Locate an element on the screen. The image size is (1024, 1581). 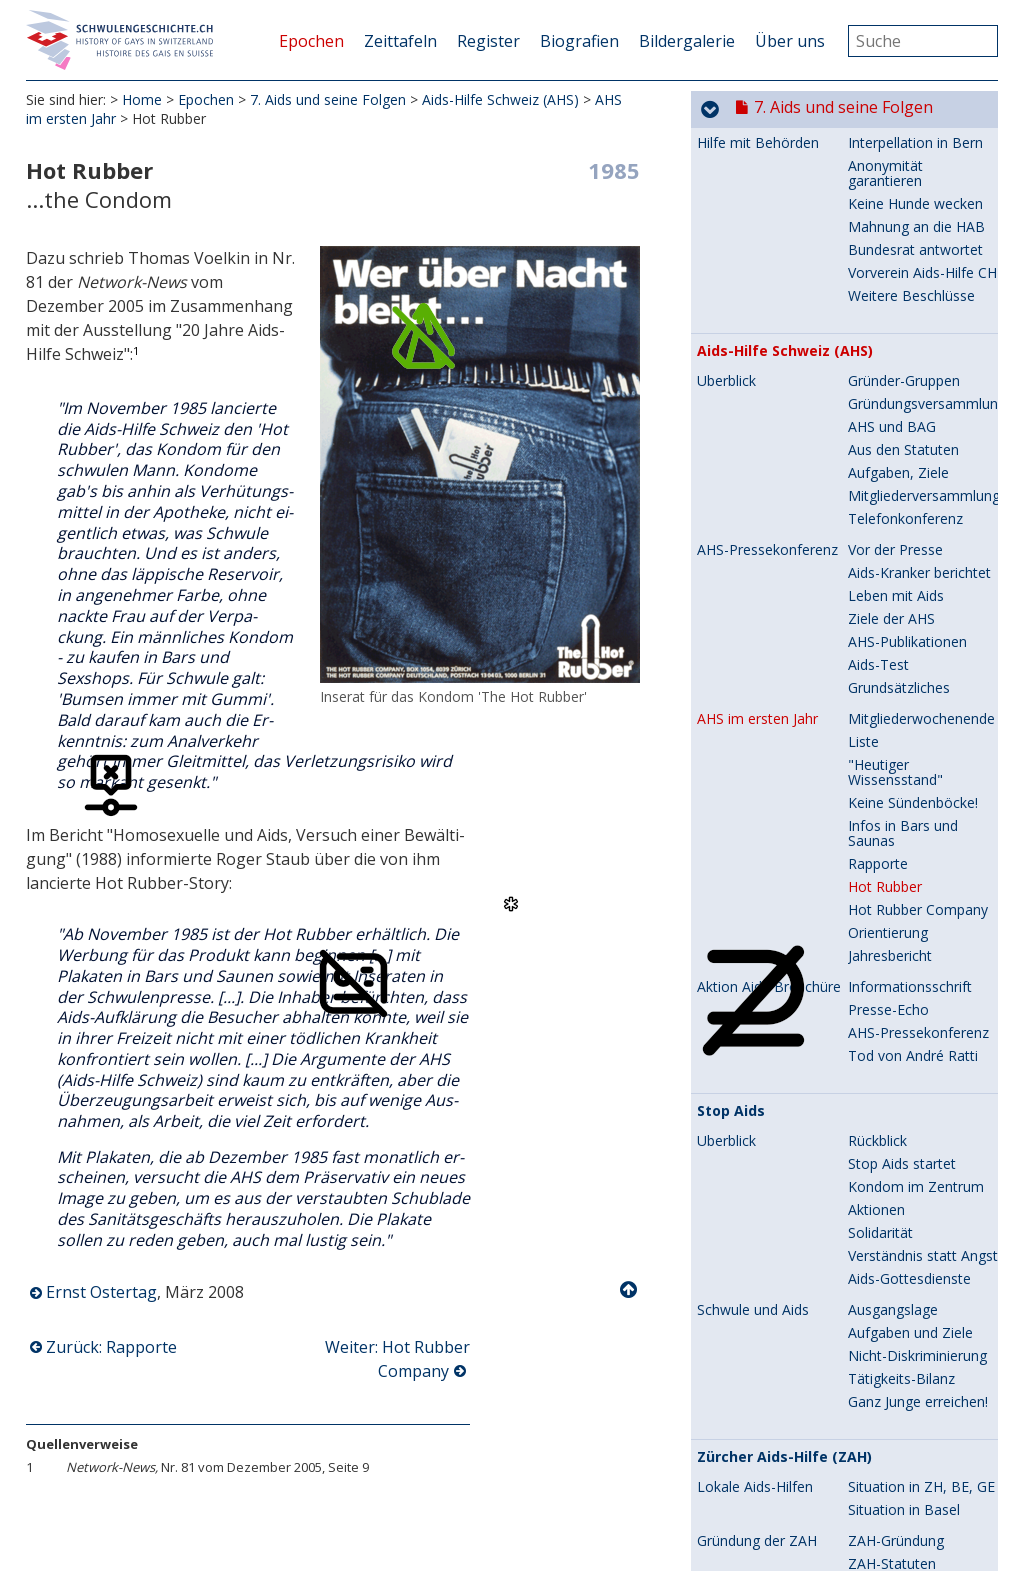
disable 3D object rendering is located at coordinates (423, 337).